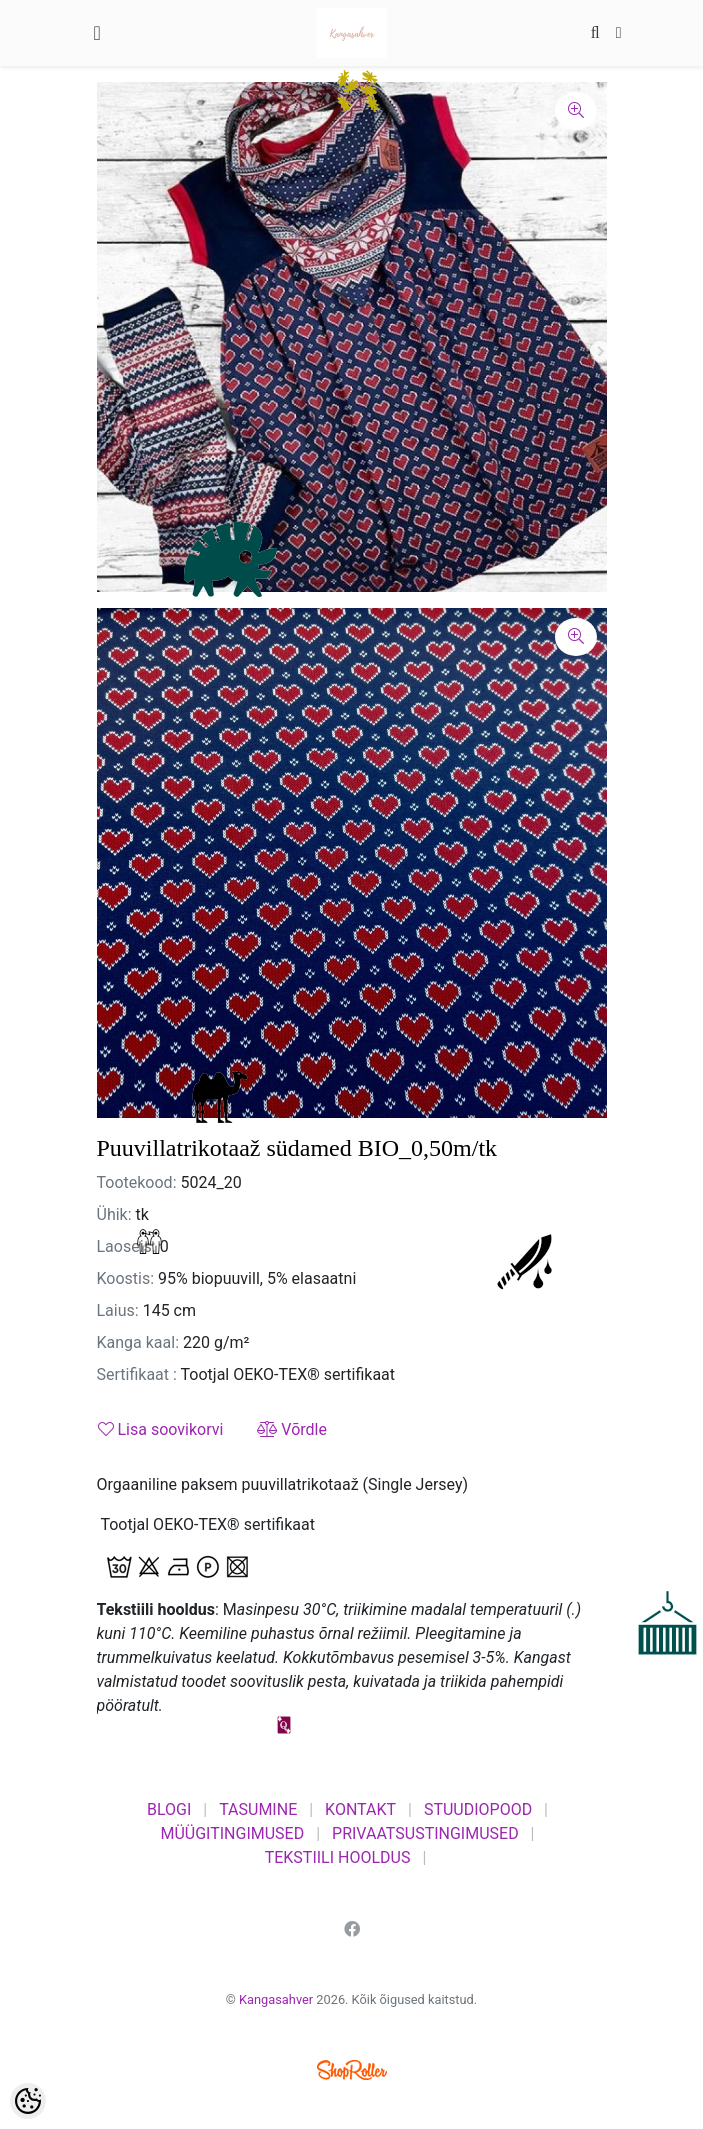 The height and width of the screenshot is (2129, 703). Describe the element at coordinates (220, 1097) in the screenshot. I see `select camel as your game character or avatar` at that location.